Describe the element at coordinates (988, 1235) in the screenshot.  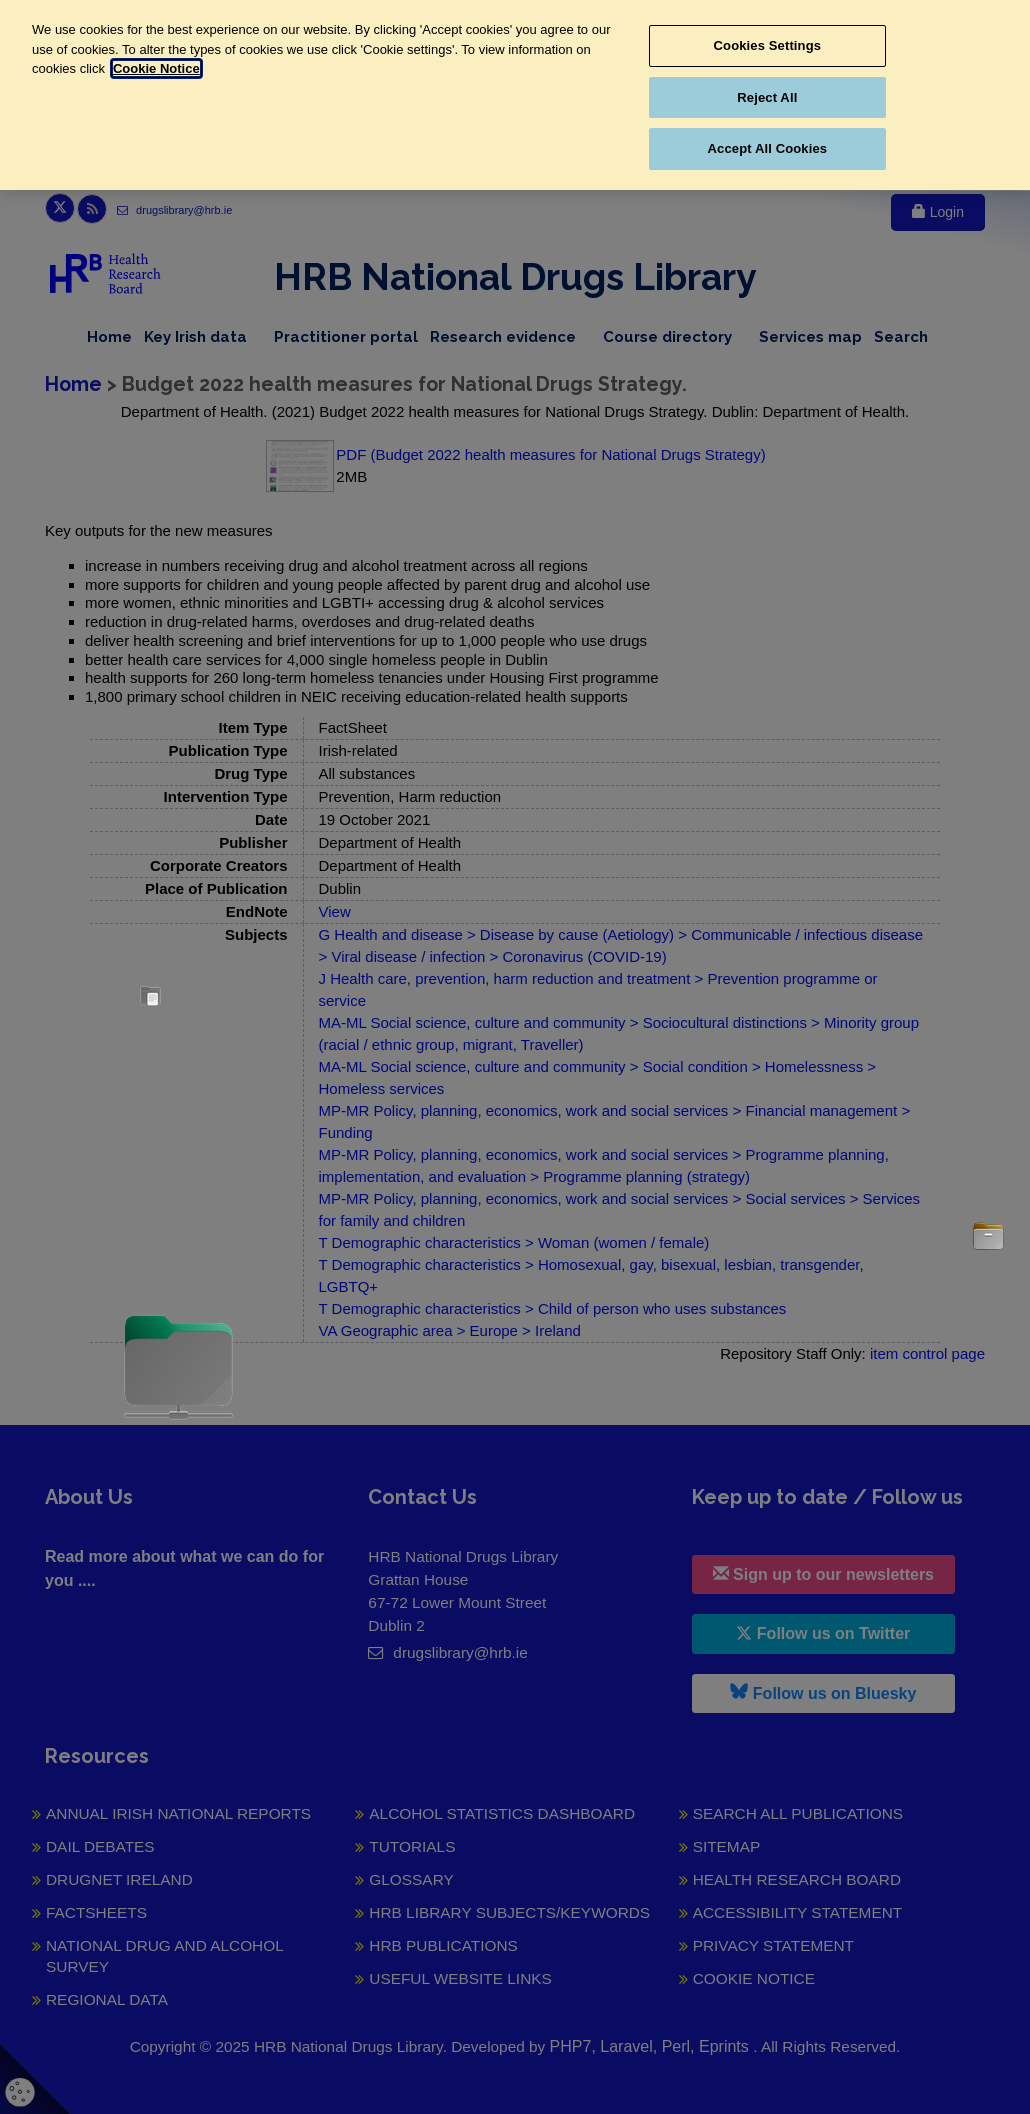
I see `open the file manager` at that location.